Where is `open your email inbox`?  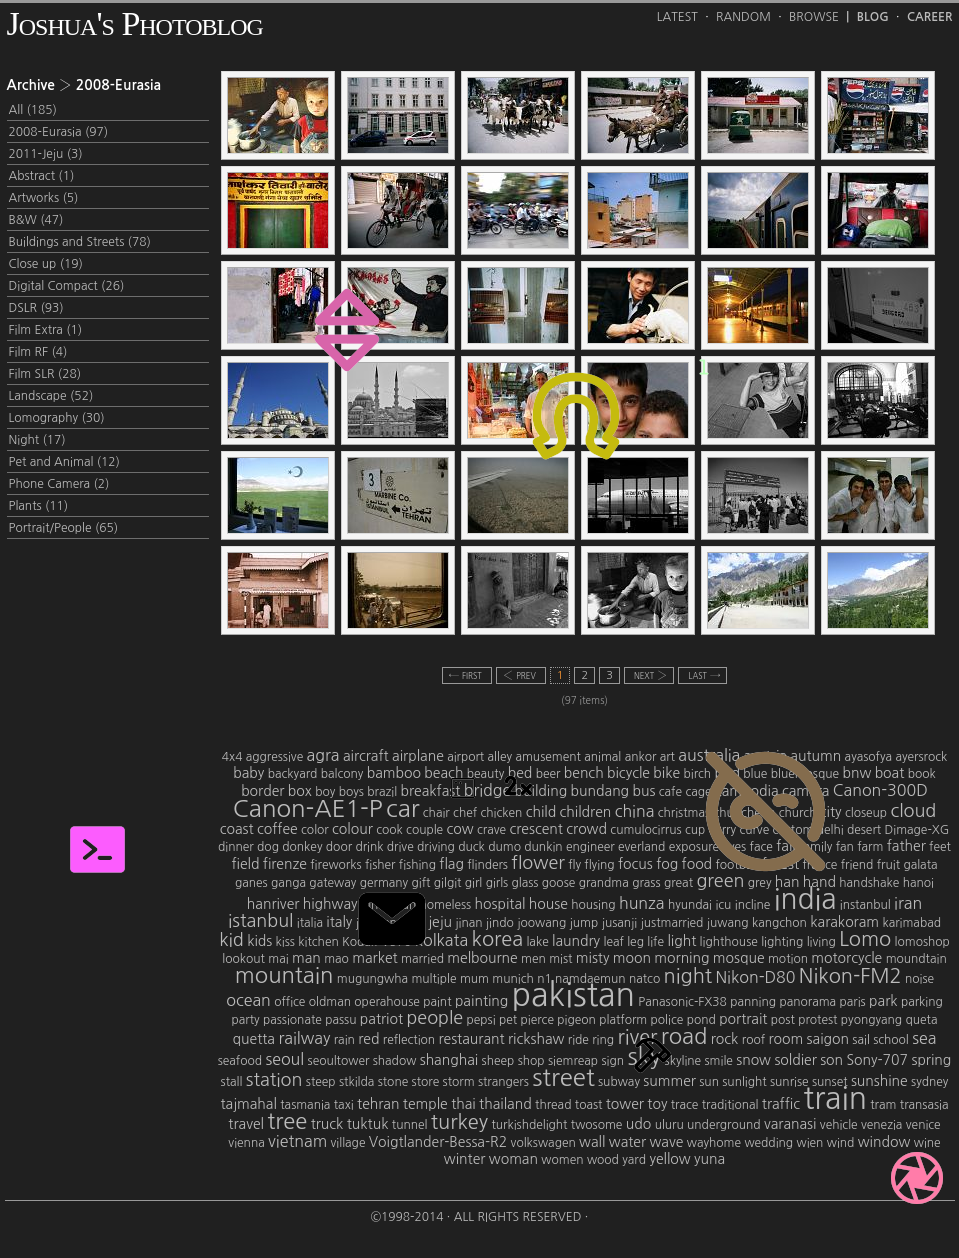 open your email inbox is located at coordinates (392, 919).